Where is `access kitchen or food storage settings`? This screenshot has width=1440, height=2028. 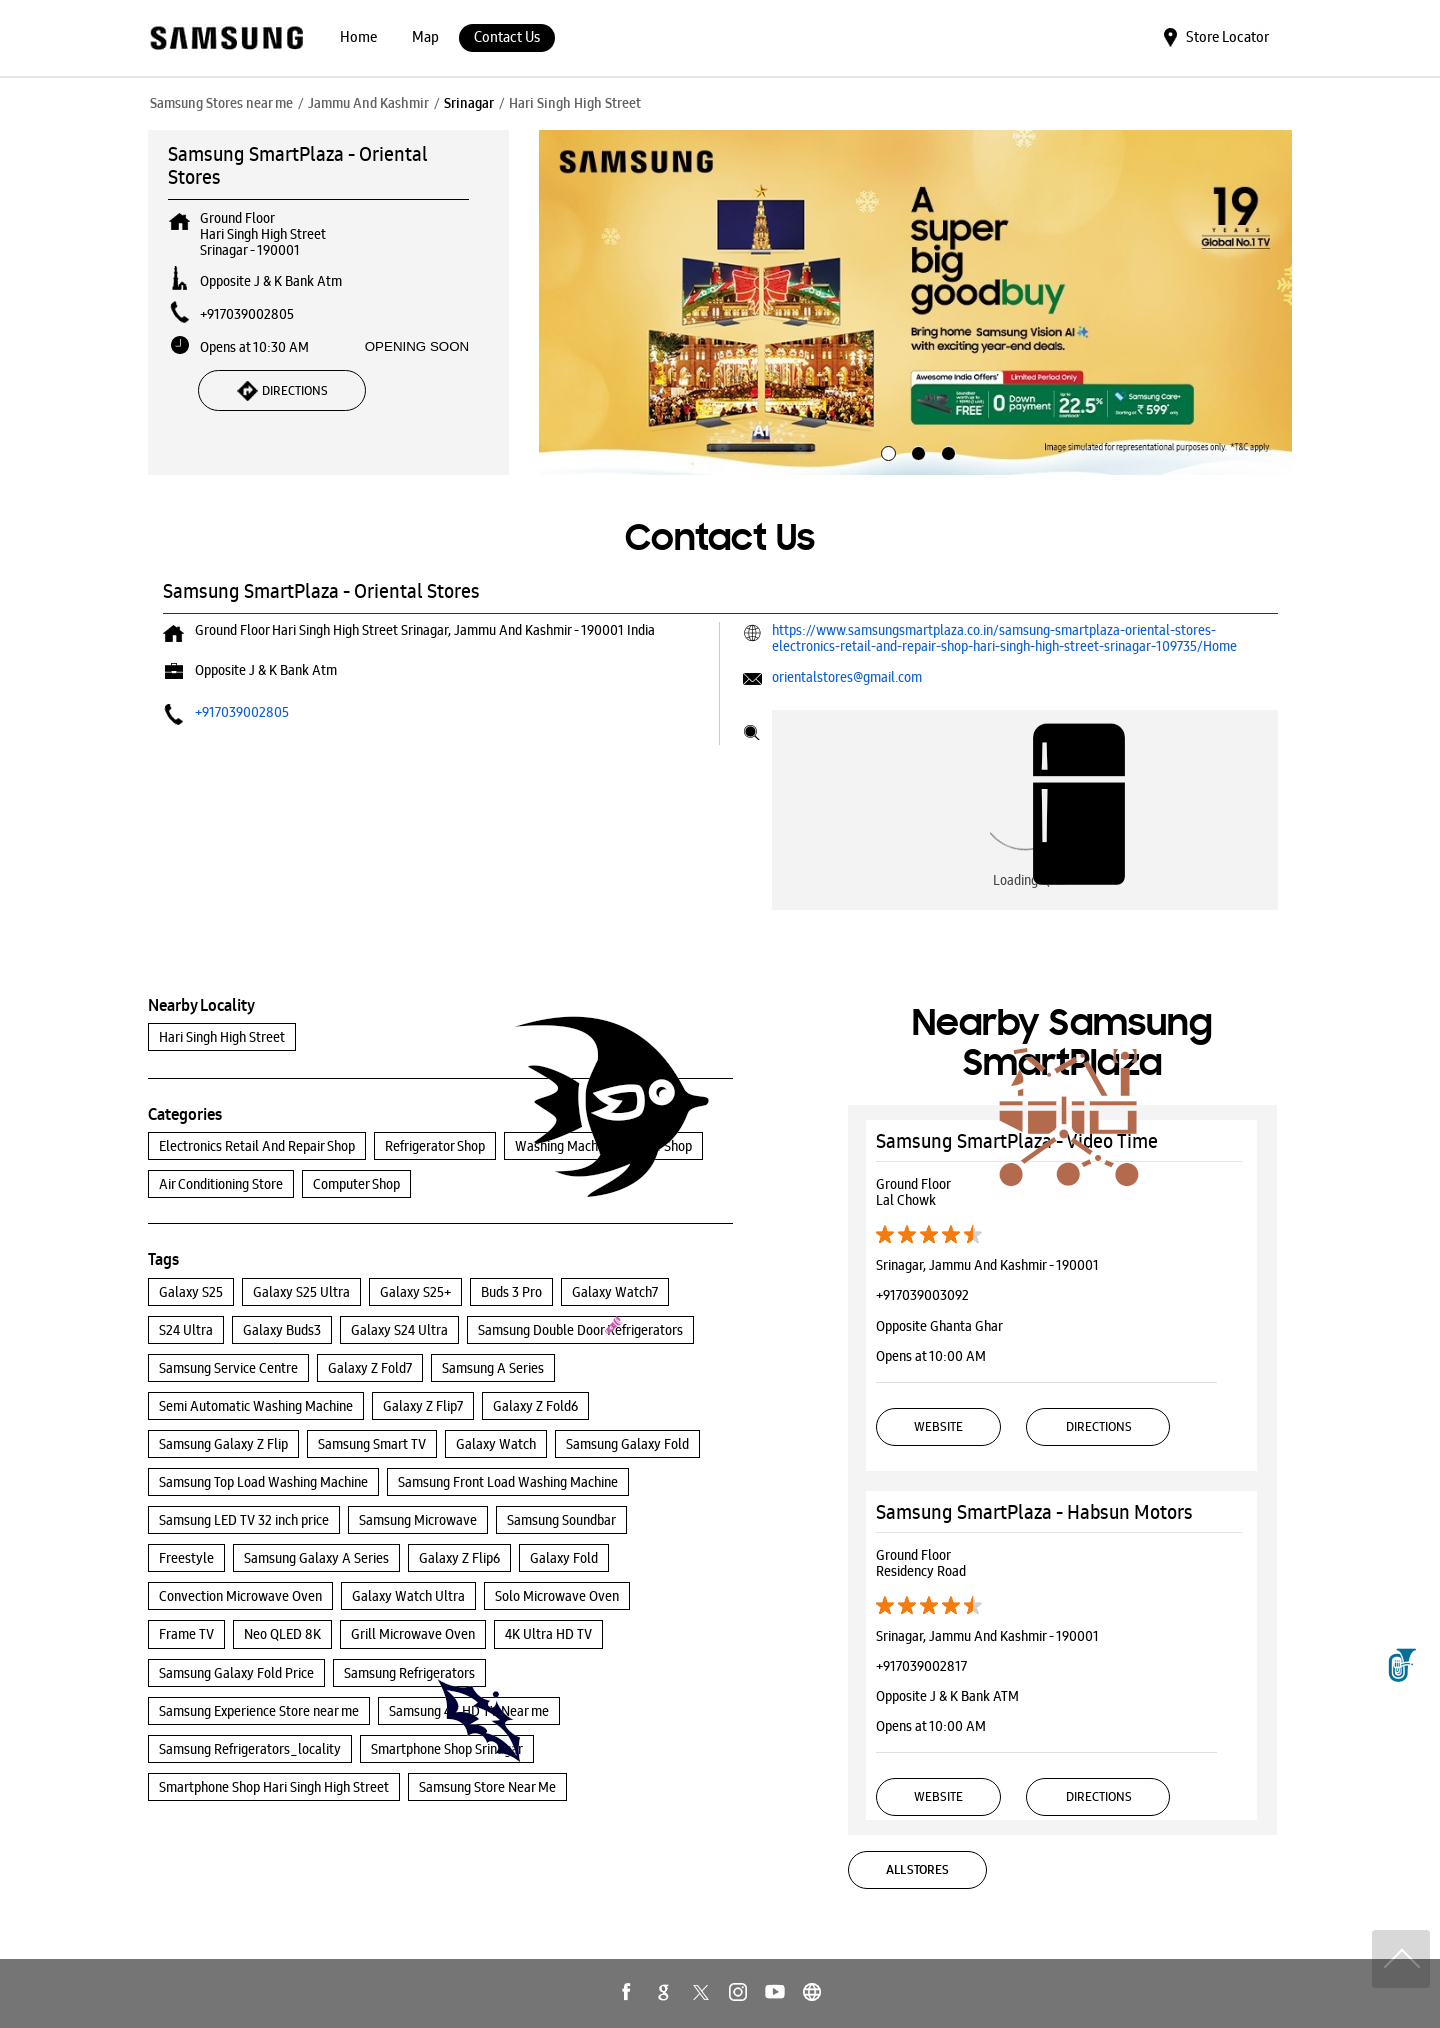
access kitchen or food storage settings is located at coordinates (1079, 801).